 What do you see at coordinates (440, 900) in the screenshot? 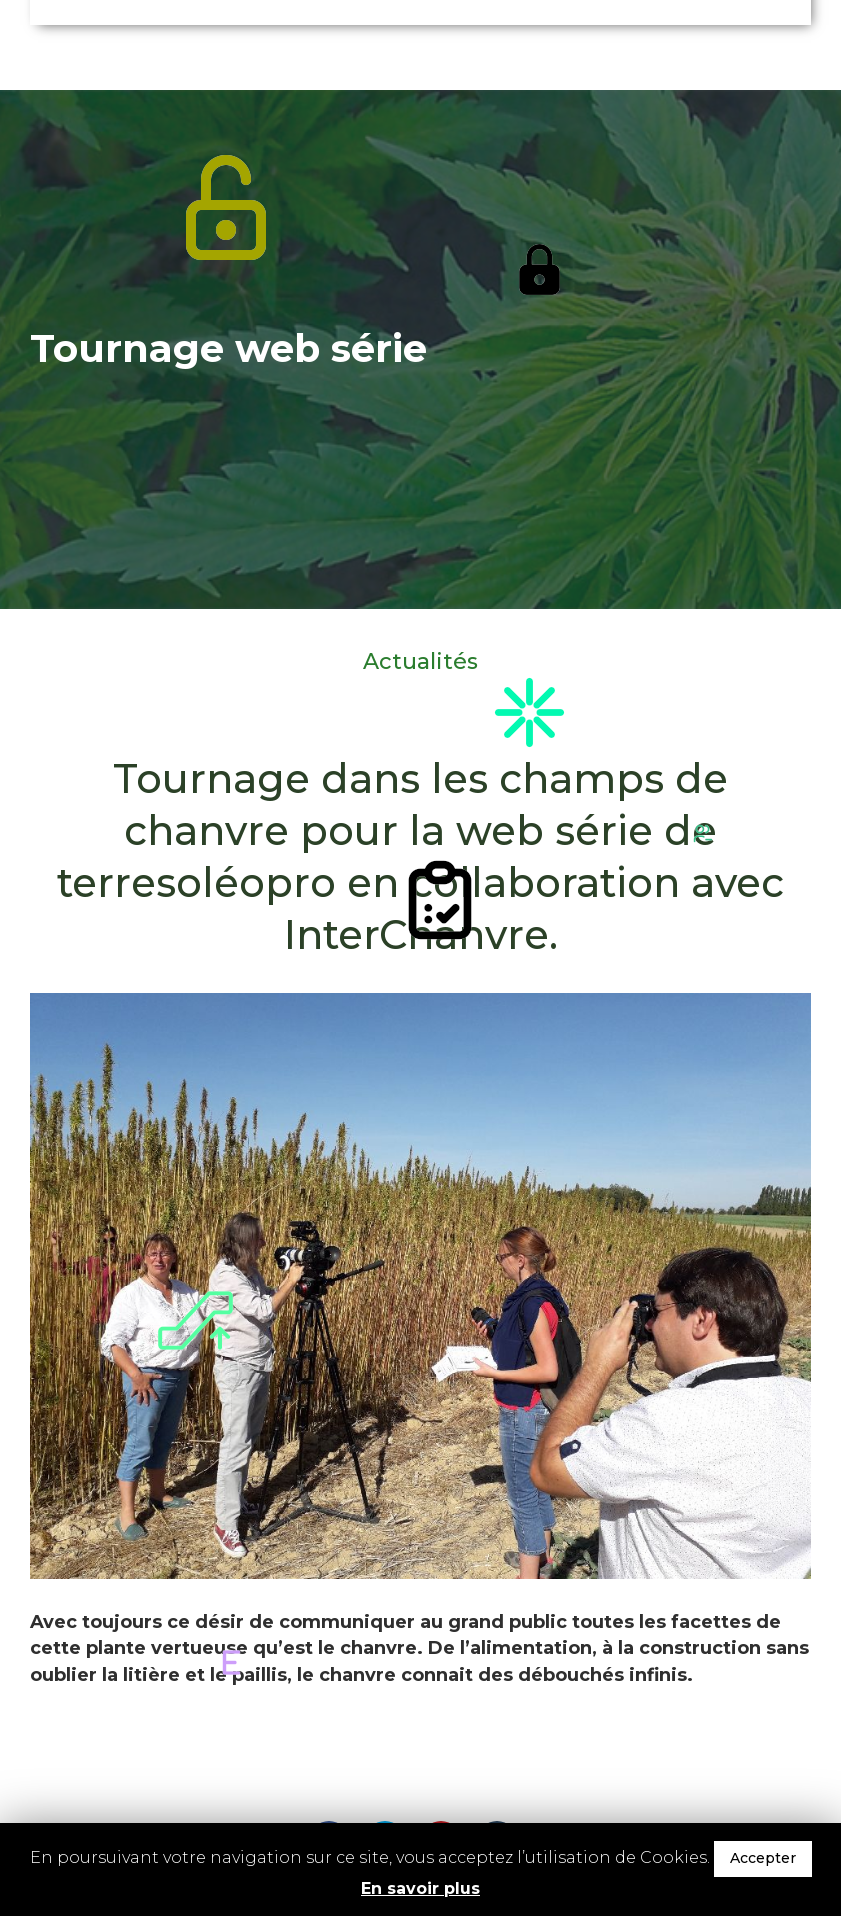
I see `view health checkup results` at bounding box center [440, 900].